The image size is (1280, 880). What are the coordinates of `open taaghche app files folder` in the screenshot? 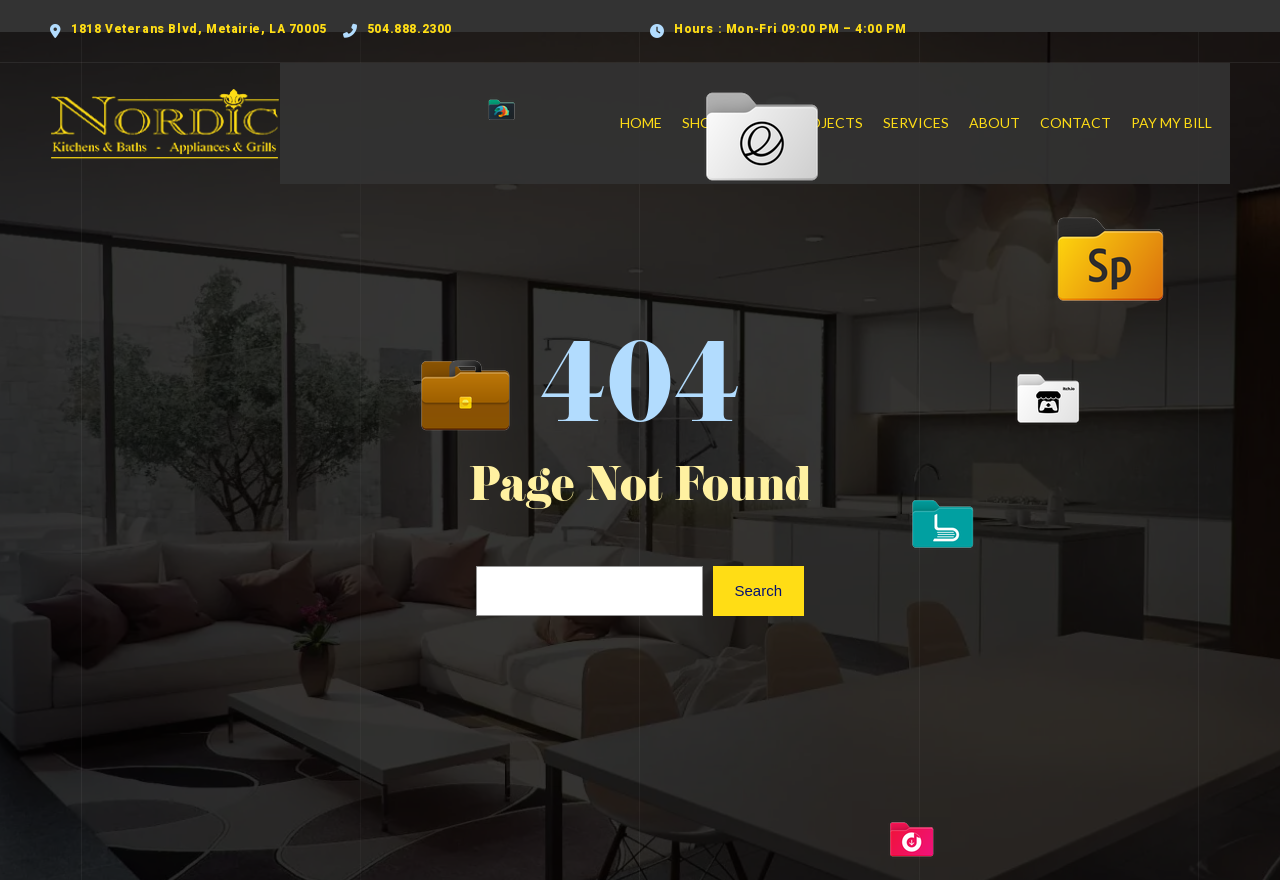 It's located at (942, 525).